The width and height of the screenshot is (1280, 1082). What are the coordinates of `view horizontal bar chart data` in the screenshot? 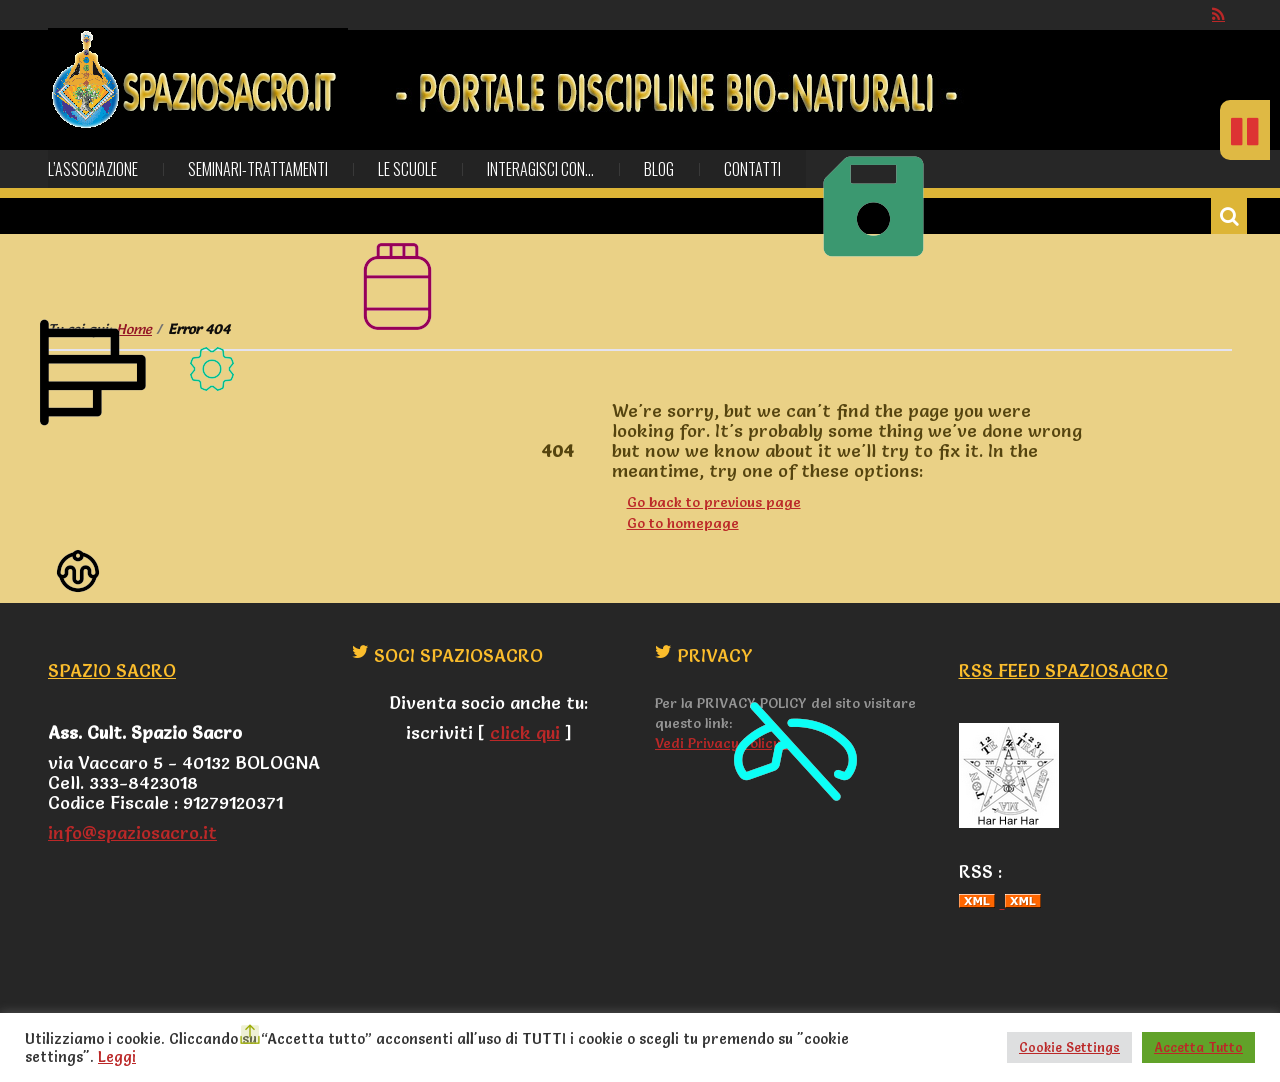 It's located at (88, 372).